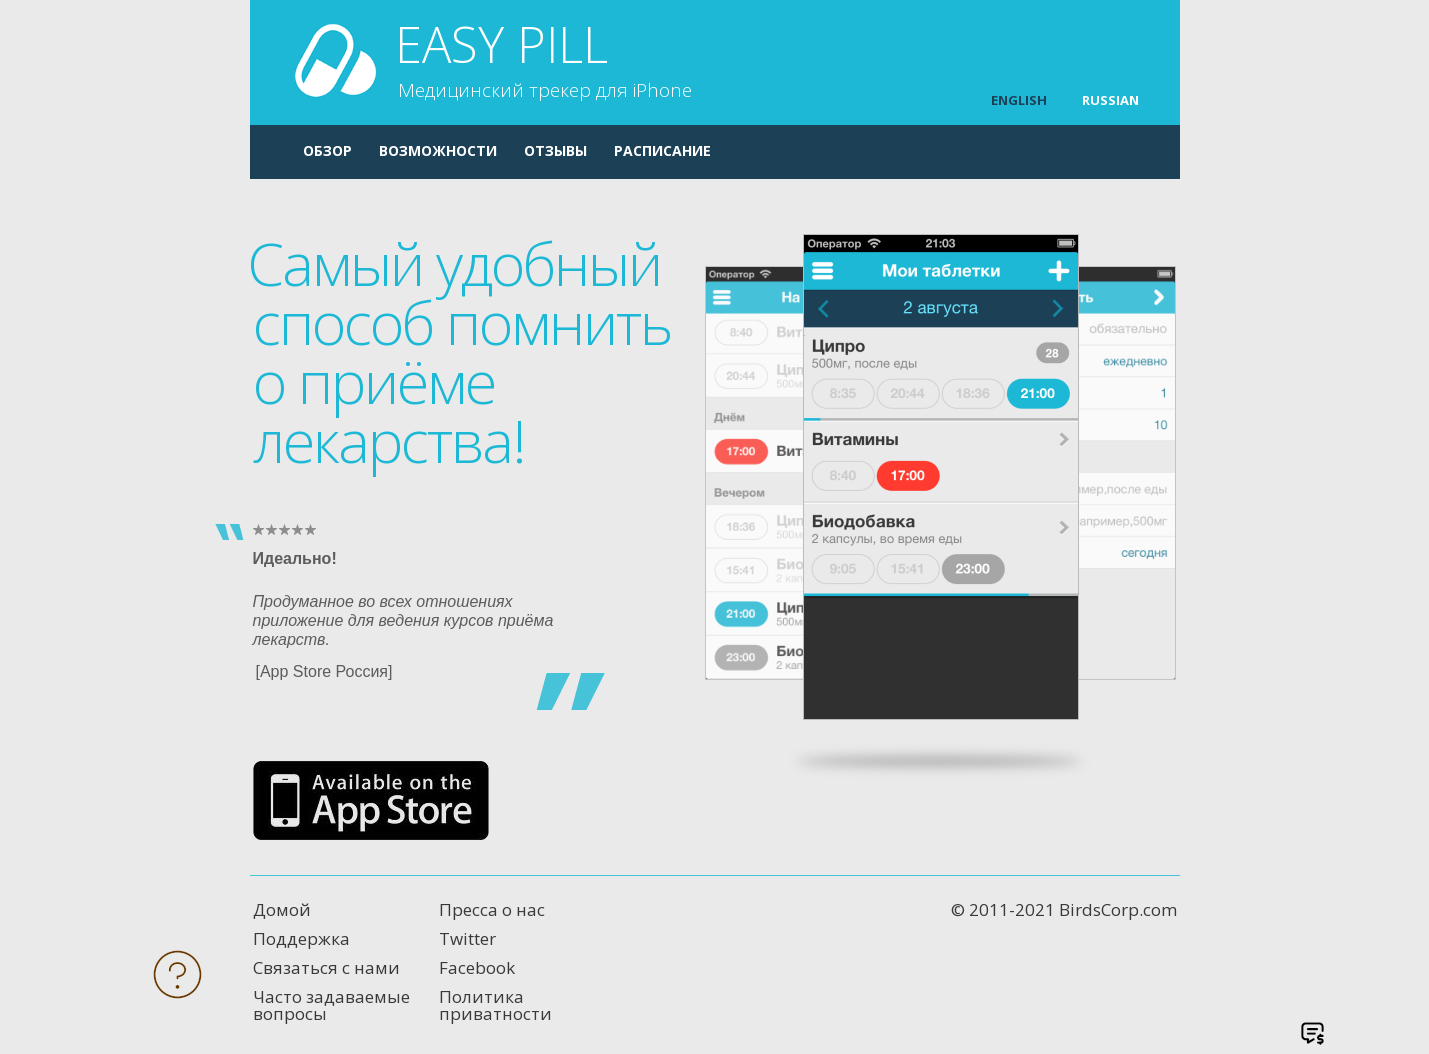 This screenshot has height=1054, width=1429. I want to click on view payment or transaction messages, so click(1312, 1032).